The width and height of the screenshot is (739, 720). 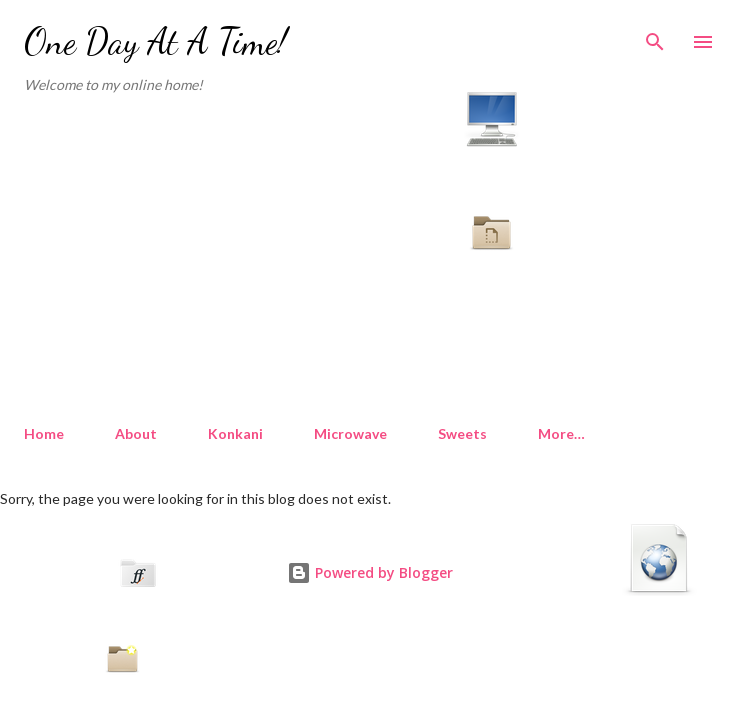 What do you see at coordinates (122, 660) in the screenshot?
I see `create a new folder` at bounding box center [122, 660].